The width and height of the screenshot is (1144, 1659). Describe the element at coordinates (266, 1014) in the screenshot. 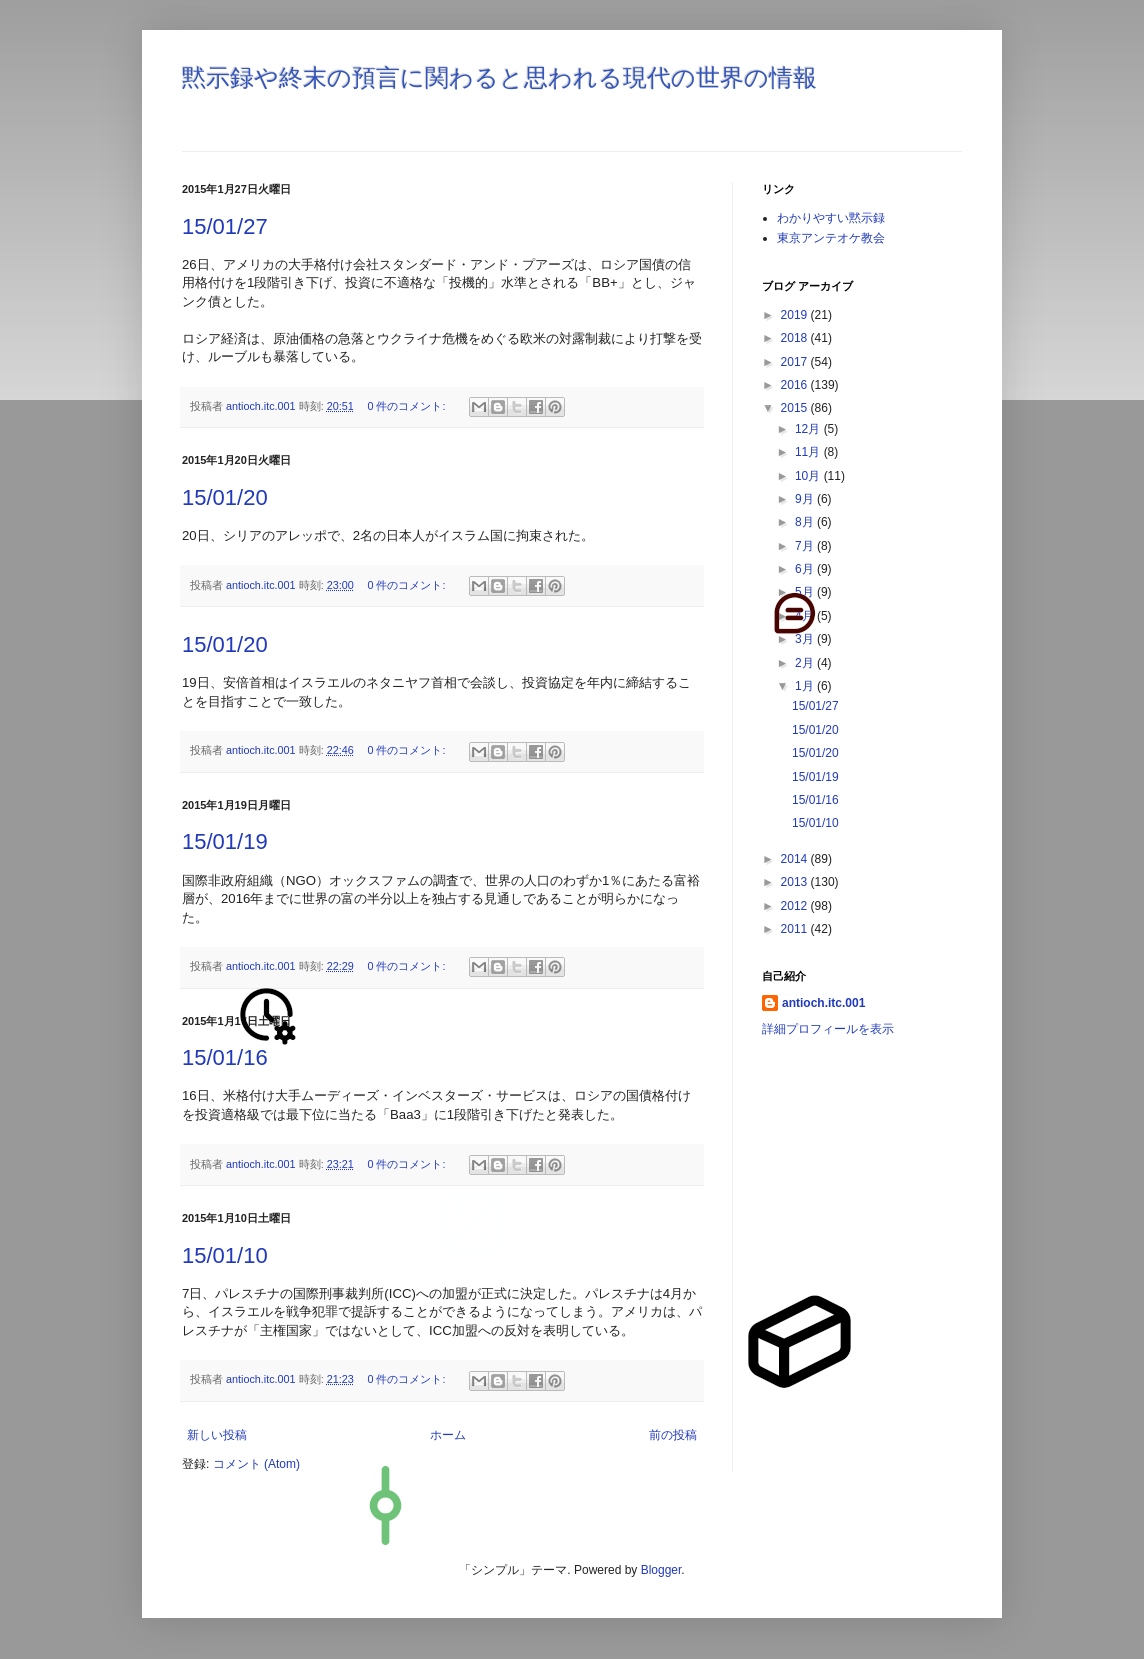

I see `access time or clock settings` at that location.